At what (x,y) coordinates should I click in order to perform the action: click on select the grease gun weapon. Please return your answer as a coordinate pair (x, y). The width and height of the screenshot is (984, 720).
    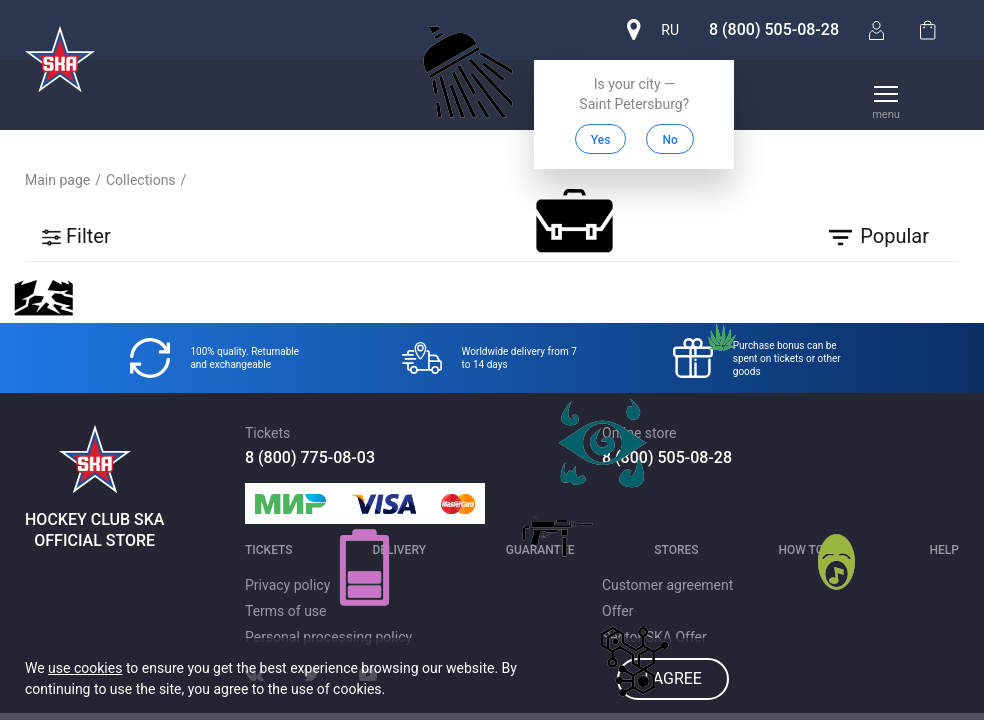
    Looking at the image, I should click on (557, 536).